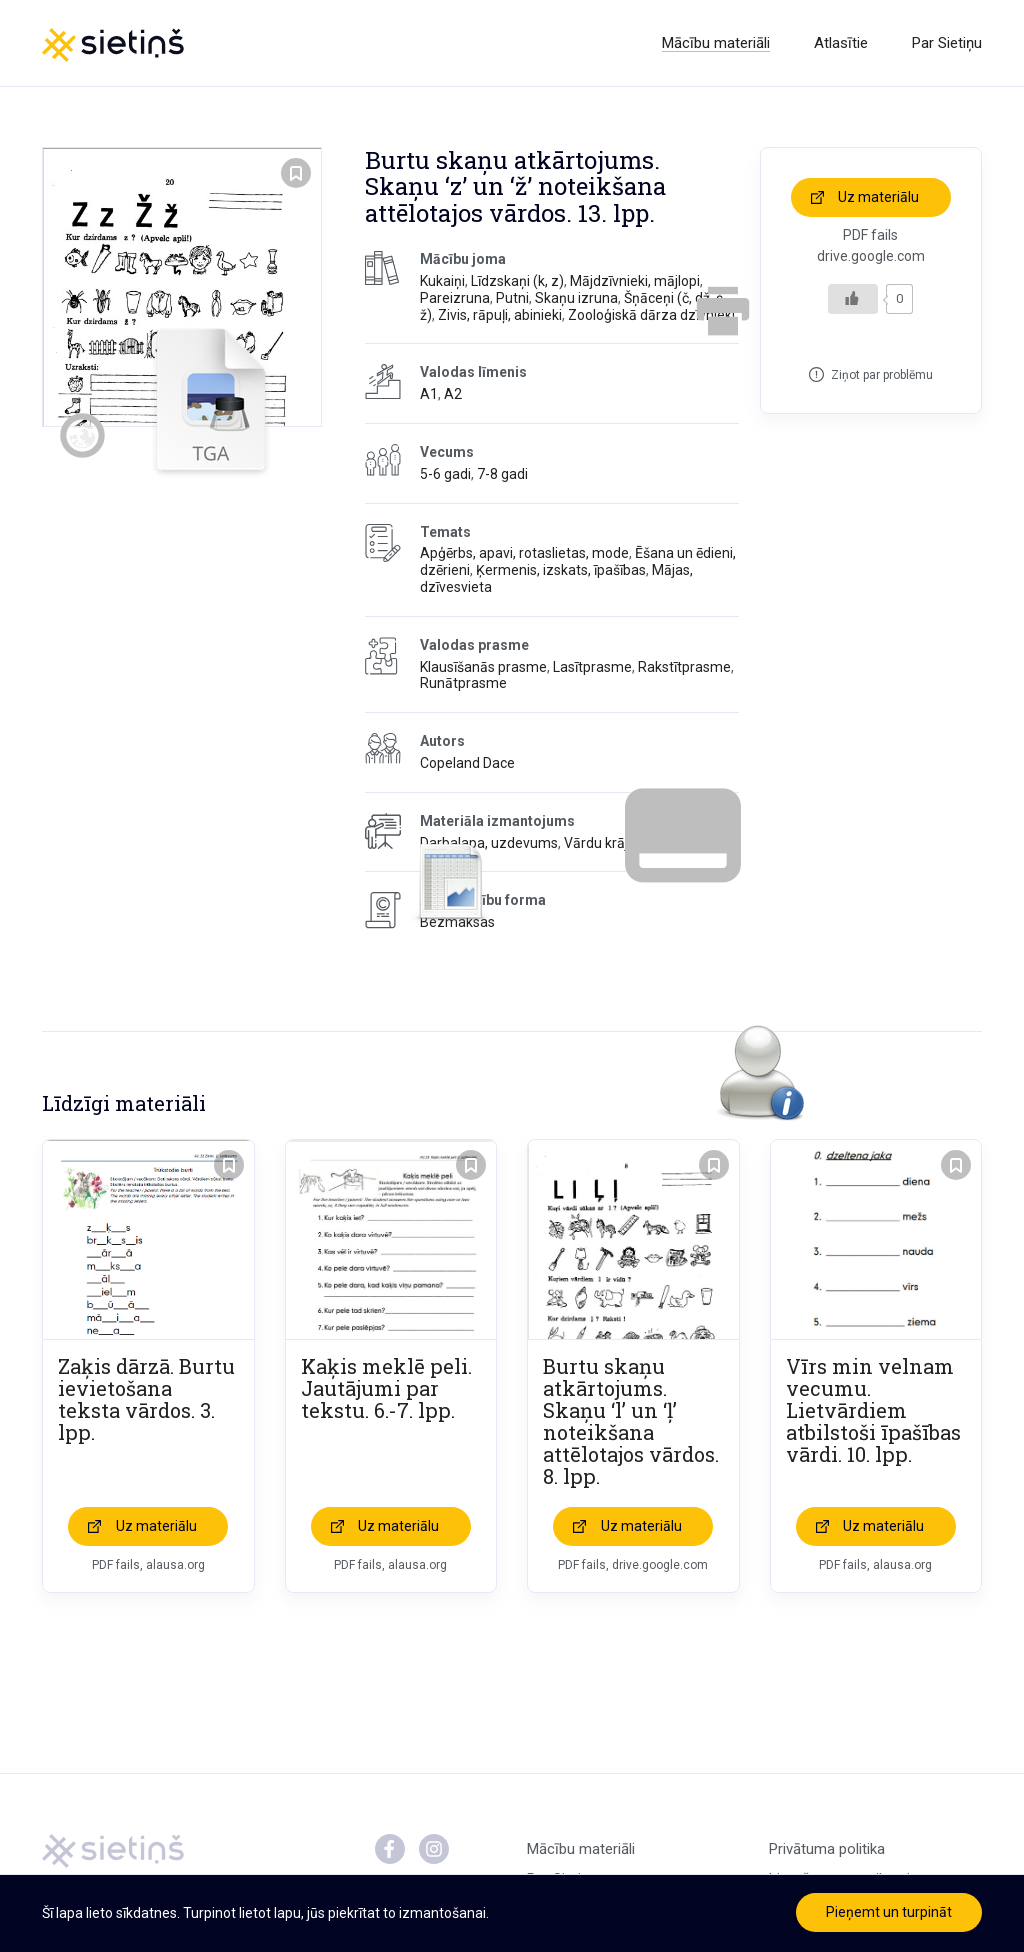 This screenshot has height=1952, width=1024. Describe the element at coordinates (683, 839) in the screenshot. I see `access removable storage device` at that location.